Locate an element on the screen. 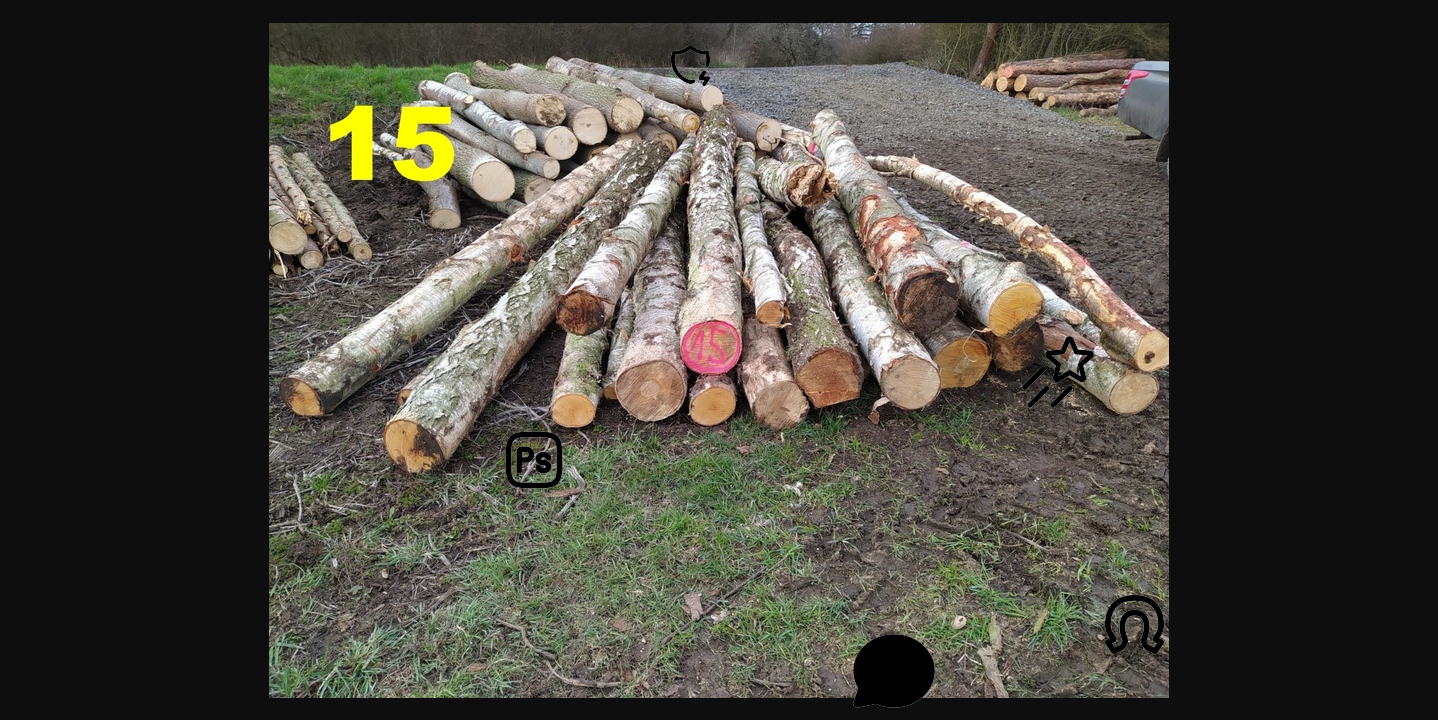 Image resolution: width=1438 pixels, height=720 pixels. open Adobe Photoshop is located at coordinates (534, 460).